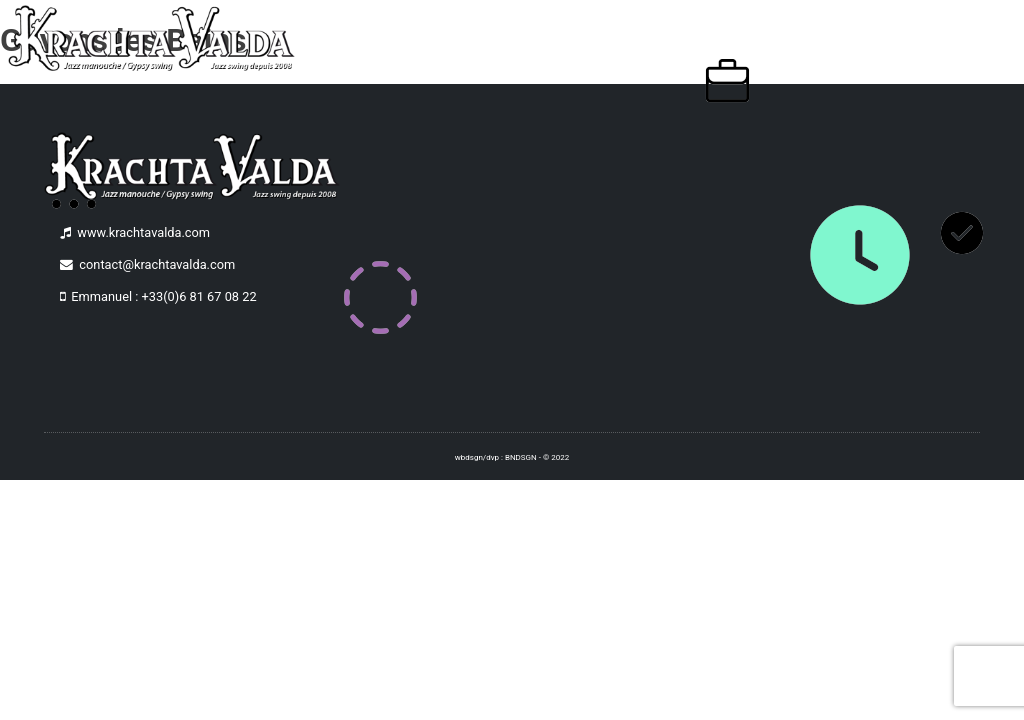 This screenshot has height=720, width=1024. Describe the element at coordinates (380, 297) in the screenshot. I see `create a new draft issue` at that location.